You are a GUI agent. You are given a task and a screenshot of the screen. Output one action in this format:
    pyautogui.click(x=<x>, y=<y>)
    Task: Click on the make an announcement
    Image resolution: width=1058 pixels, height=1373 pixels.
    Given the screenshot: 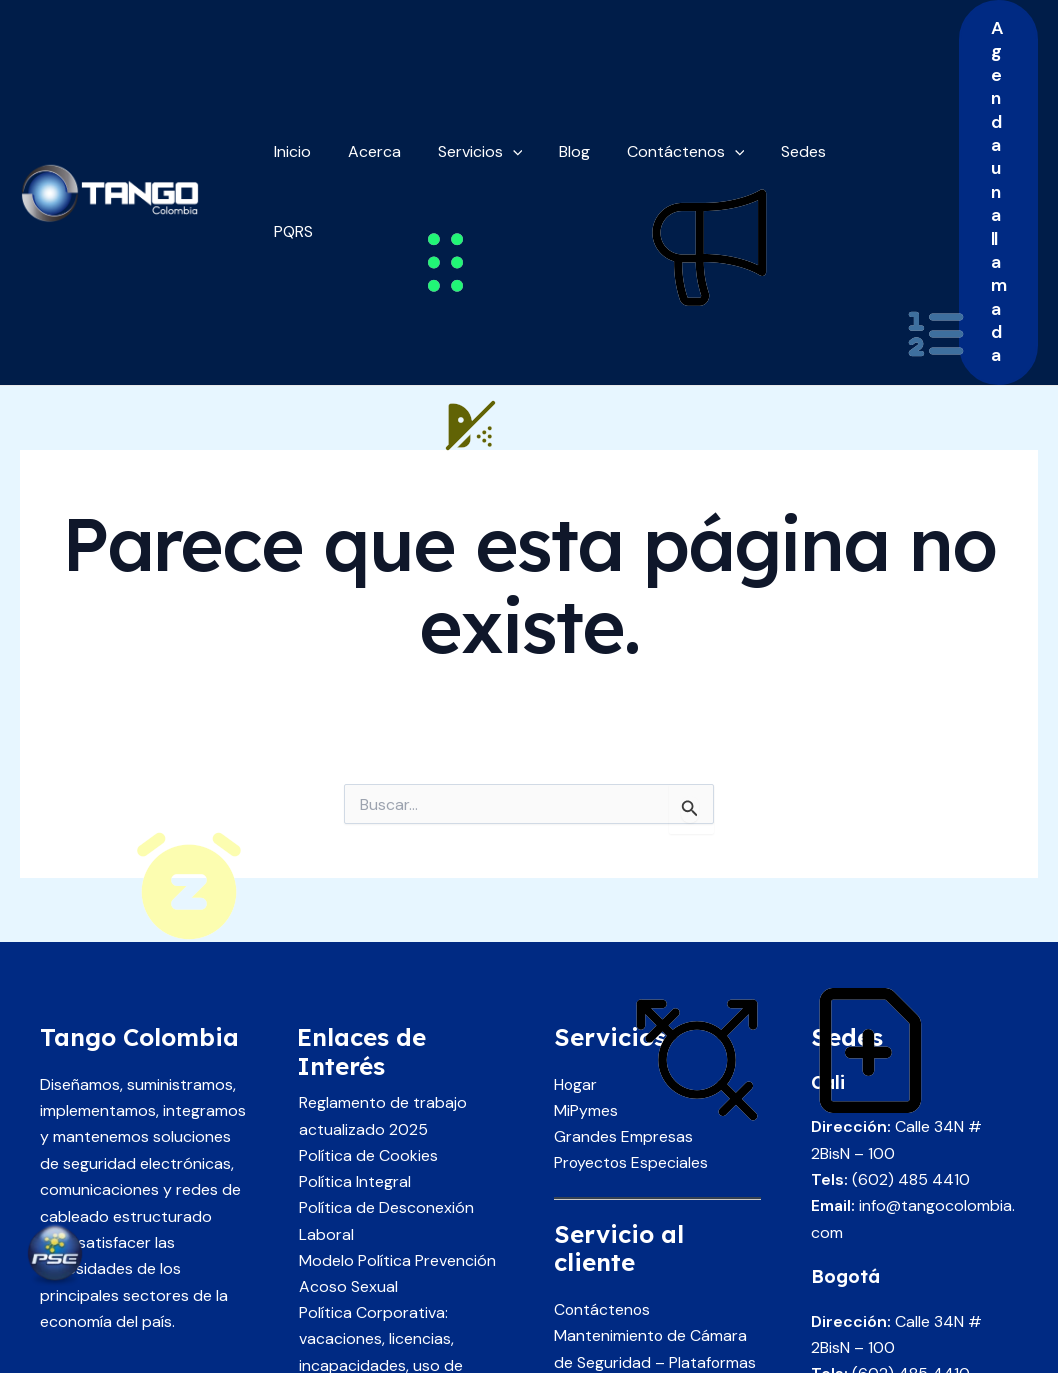 What is the action you would take?
    pyautogui.click(x=712, y=249)
    